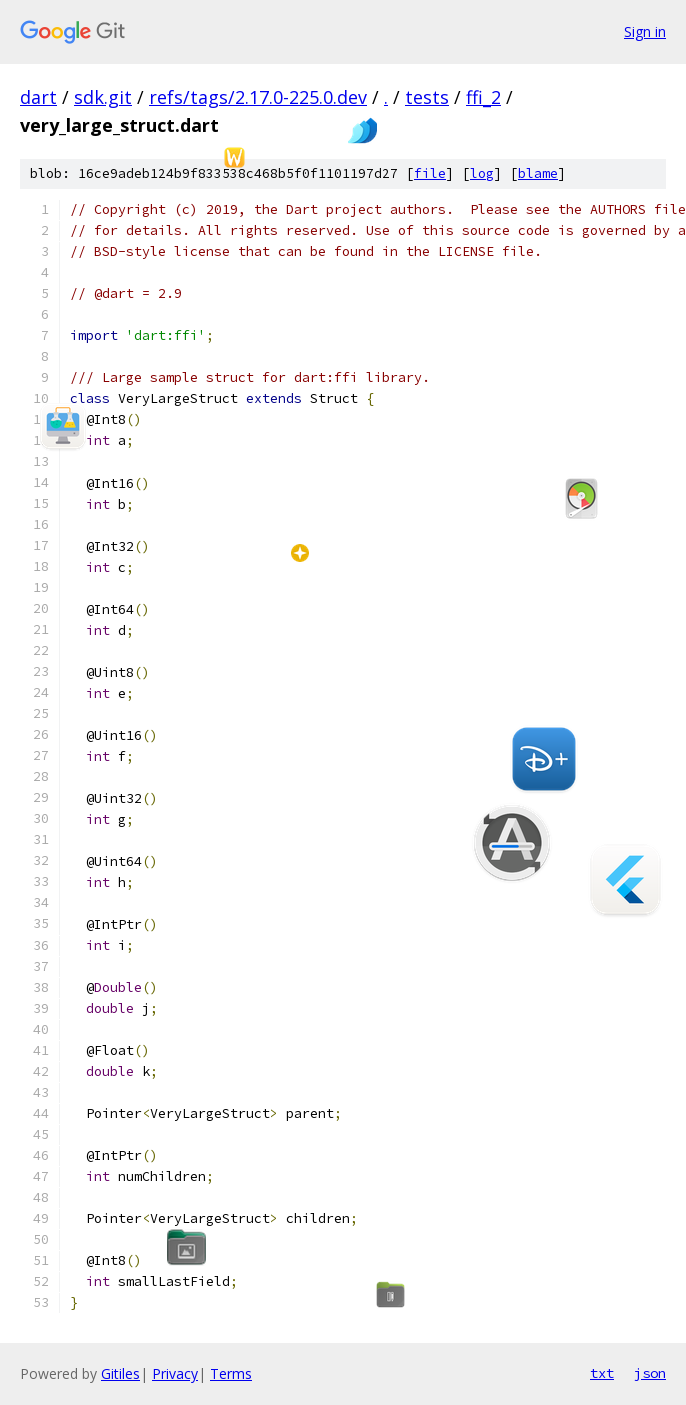 The image size is (686, 1405). I want to click on open the wayland display server application, so click(234, 157).